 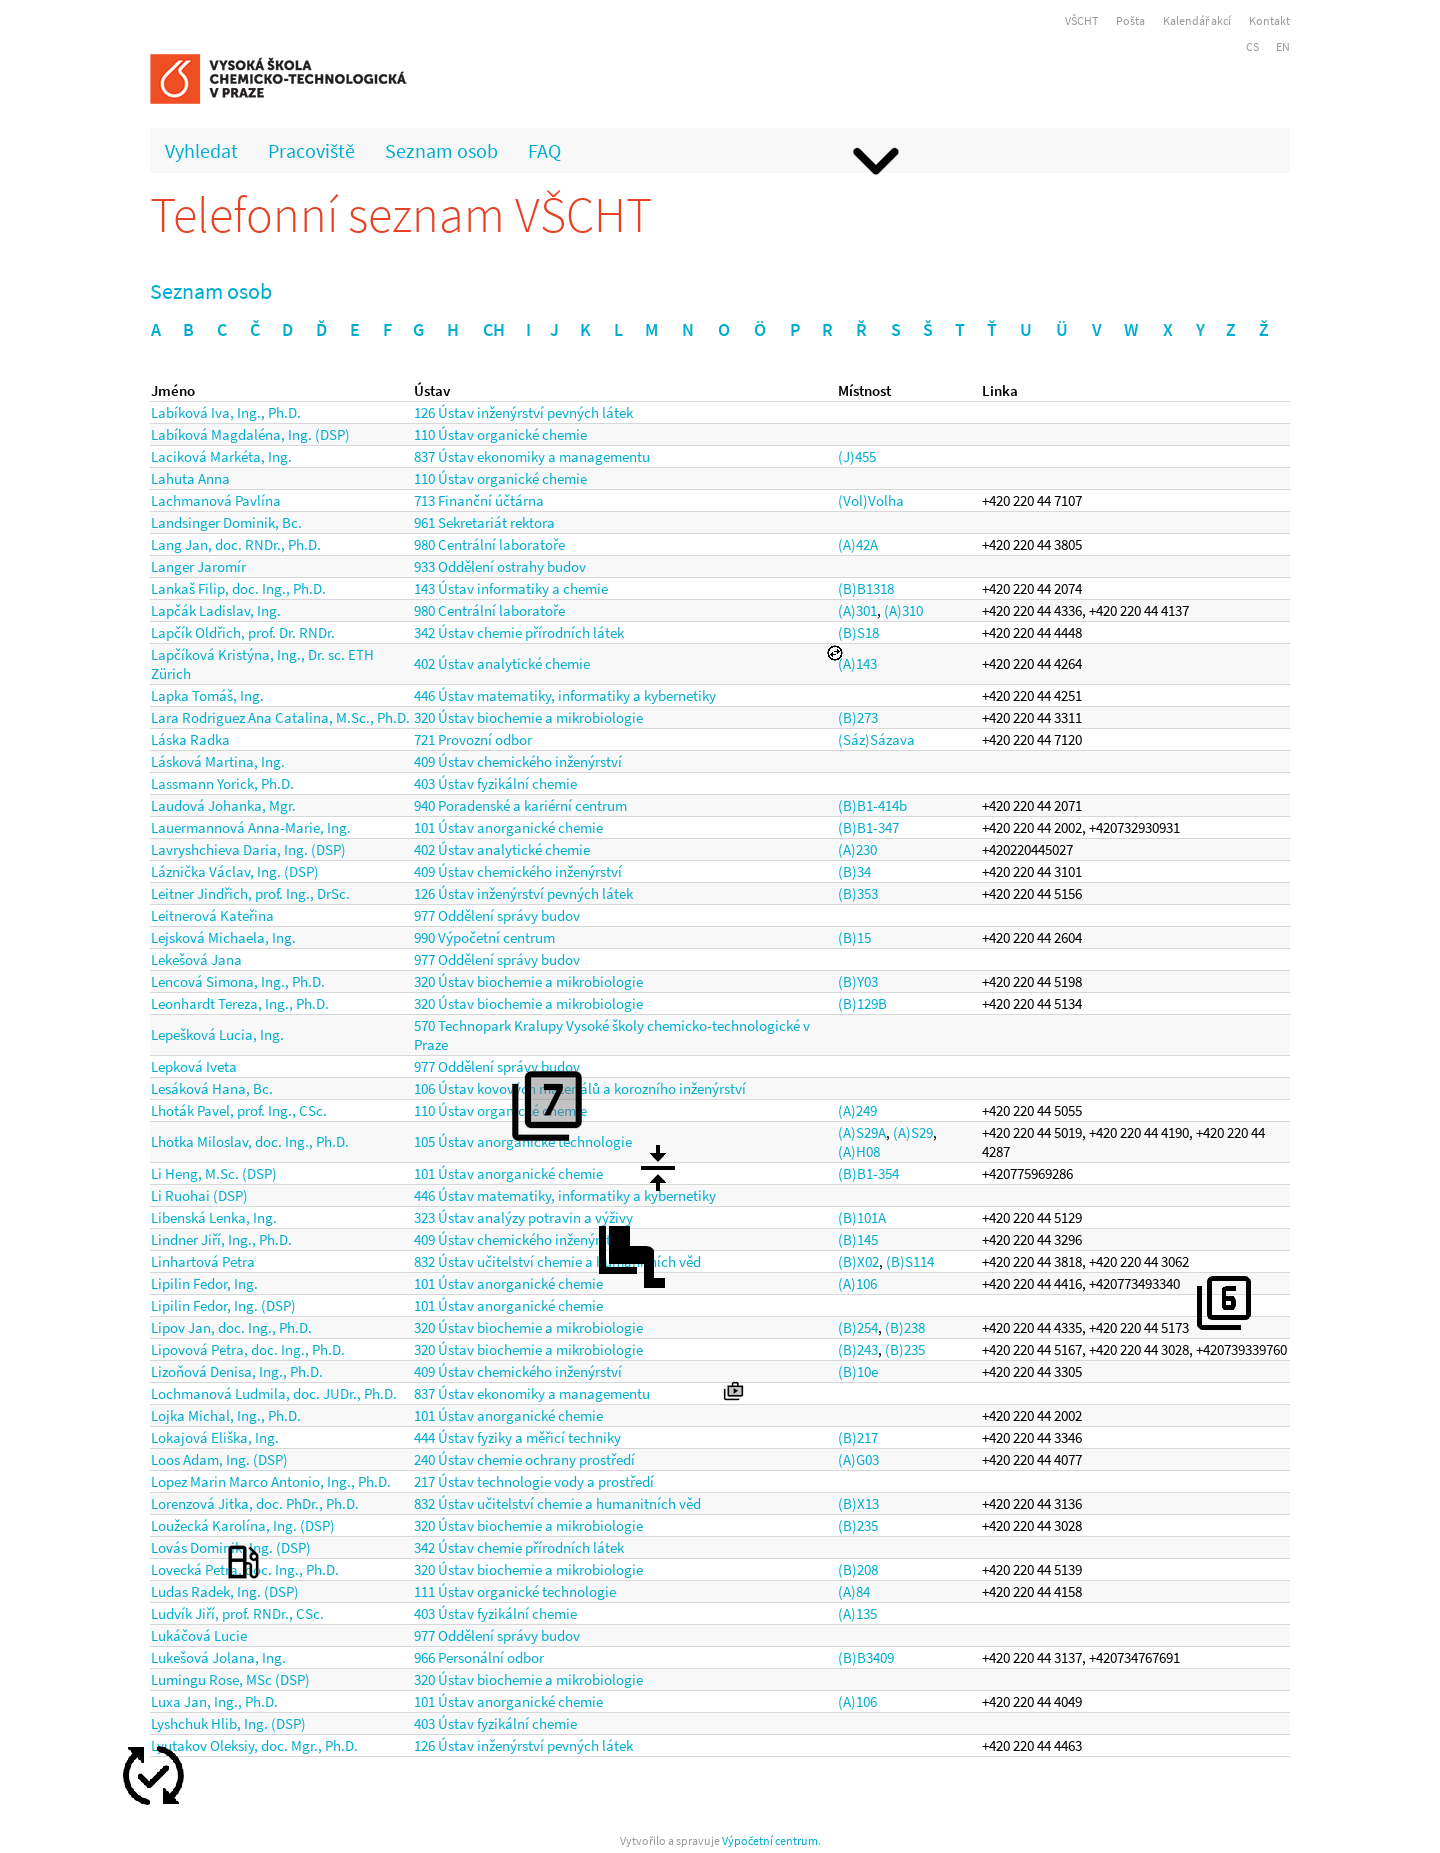 What do you see at coordinates (547, 1106) in the screenshot?
I see `indicates item number 7 in a numbered list or gallery` at bounding box center [547, 1106].